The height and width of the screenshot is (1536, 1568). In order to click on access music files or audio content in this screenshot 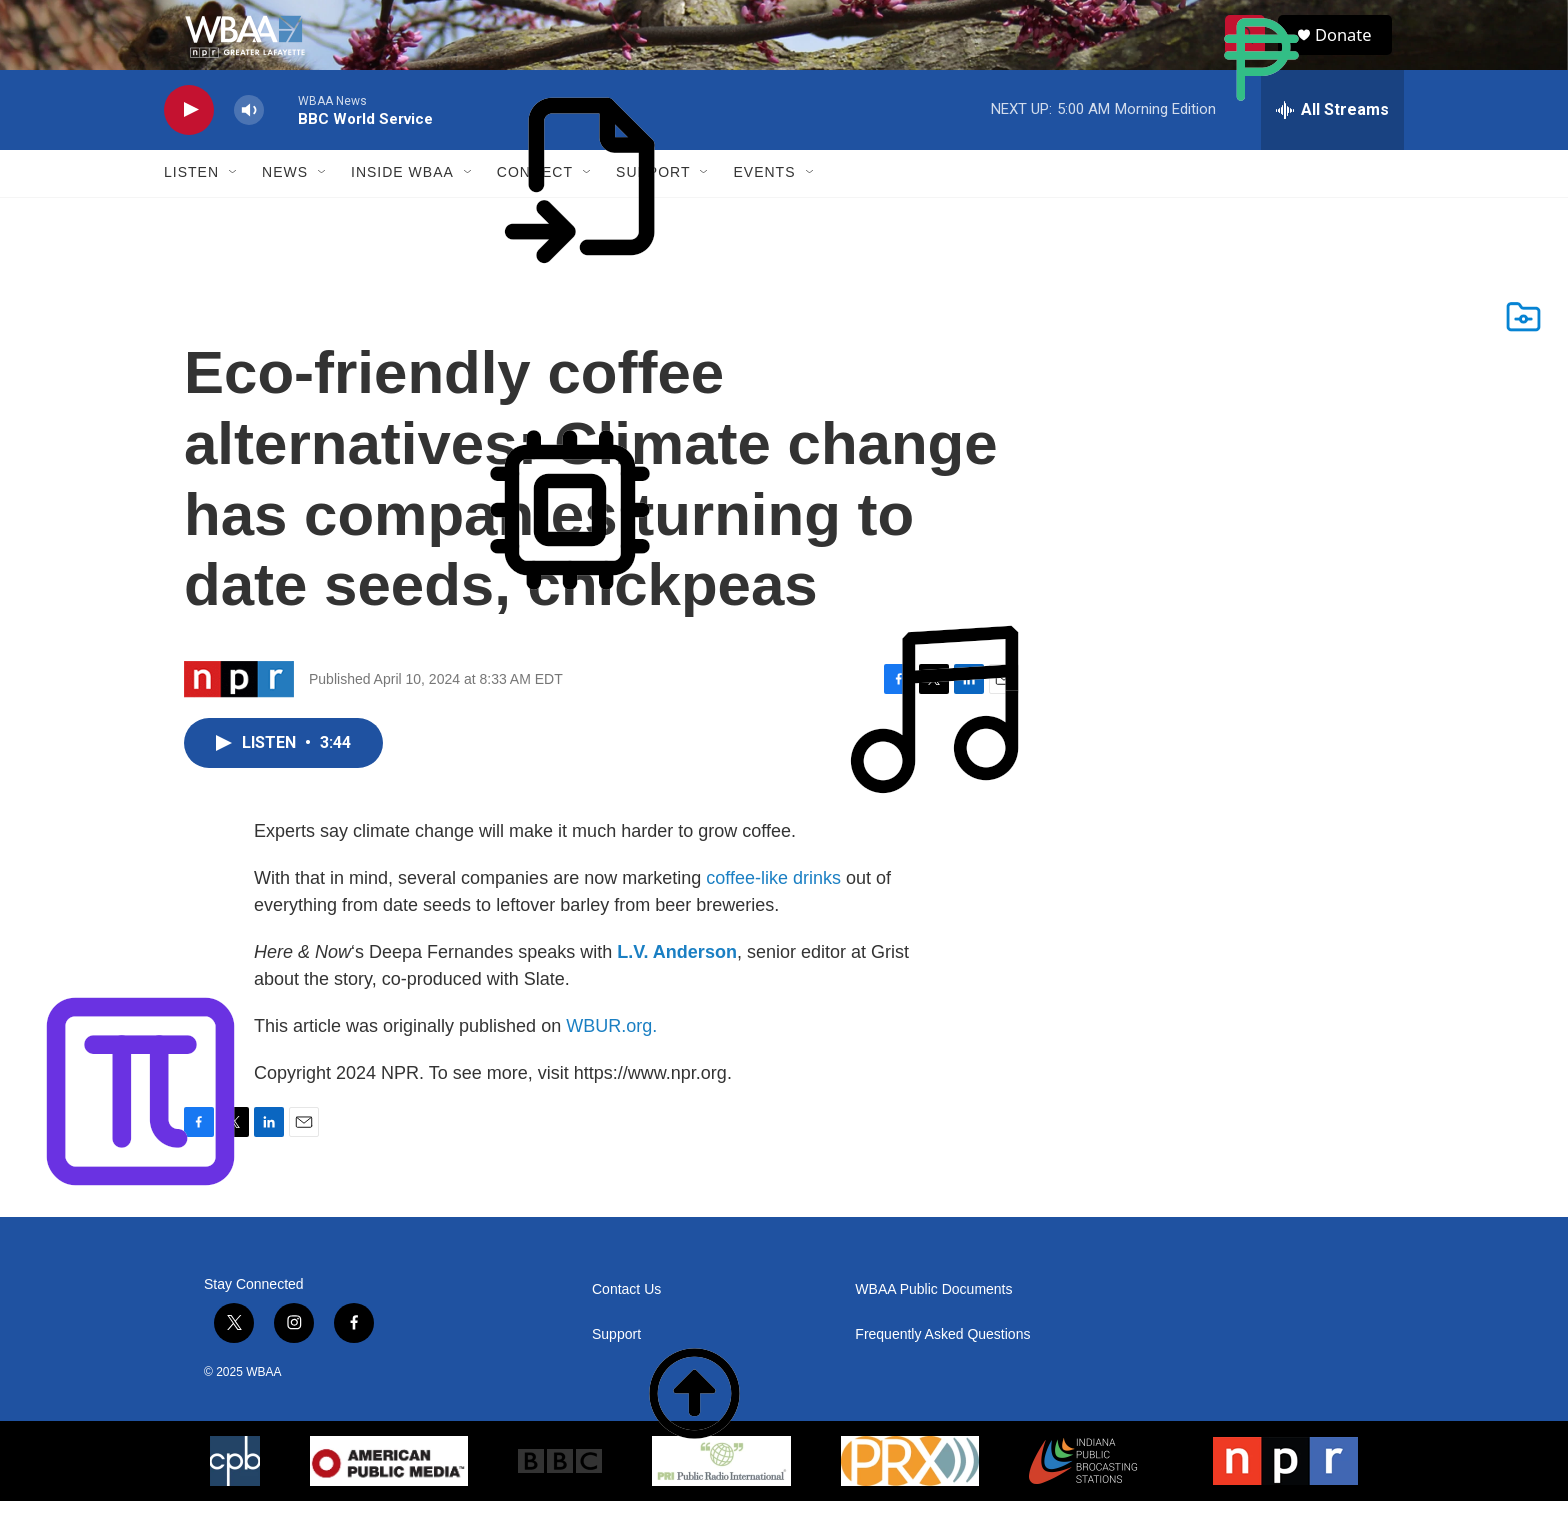, I will do `click(941, 703)`.